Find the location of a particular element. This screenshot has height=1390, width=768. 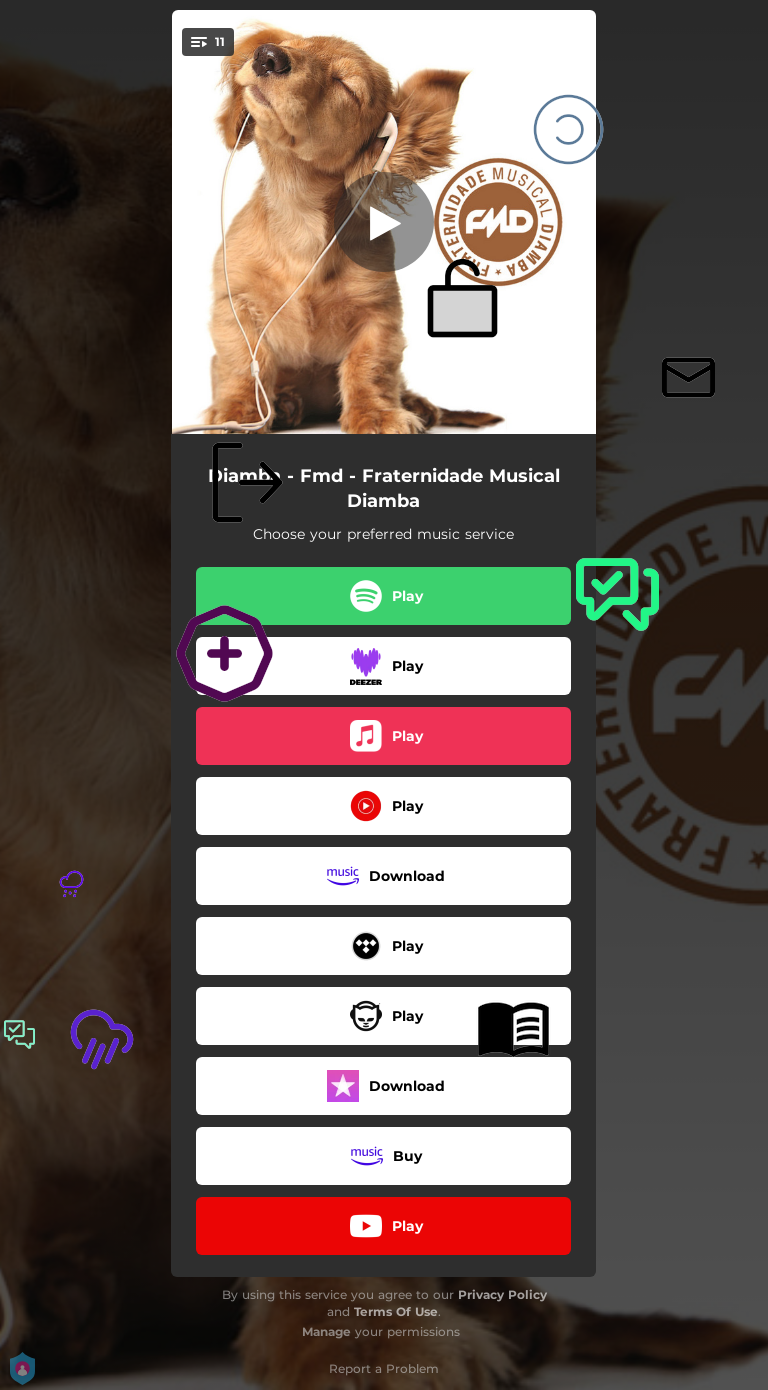

indicates a discussion has been closed or resolved is located at coordinates (19, 1034).